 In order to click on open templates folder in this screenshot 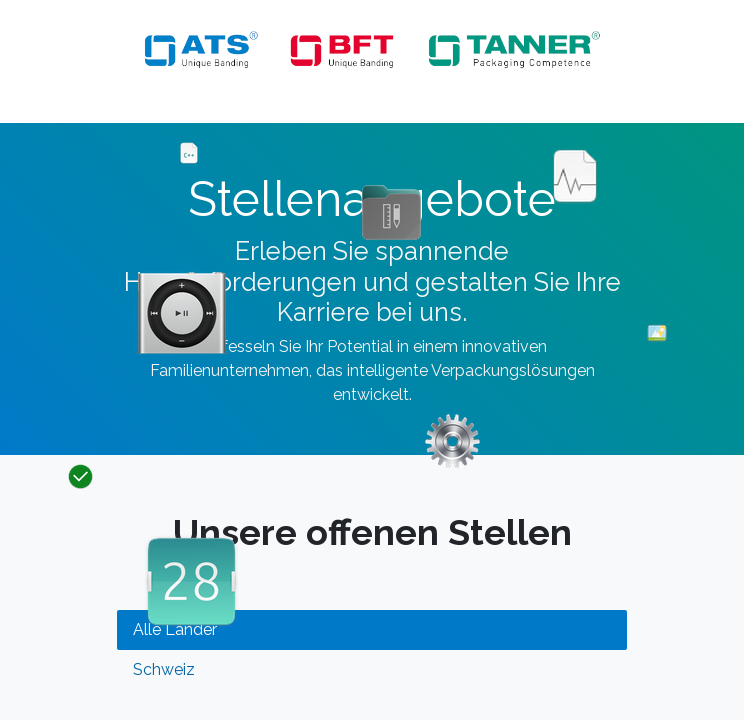, I will do `click(391, 212)`.